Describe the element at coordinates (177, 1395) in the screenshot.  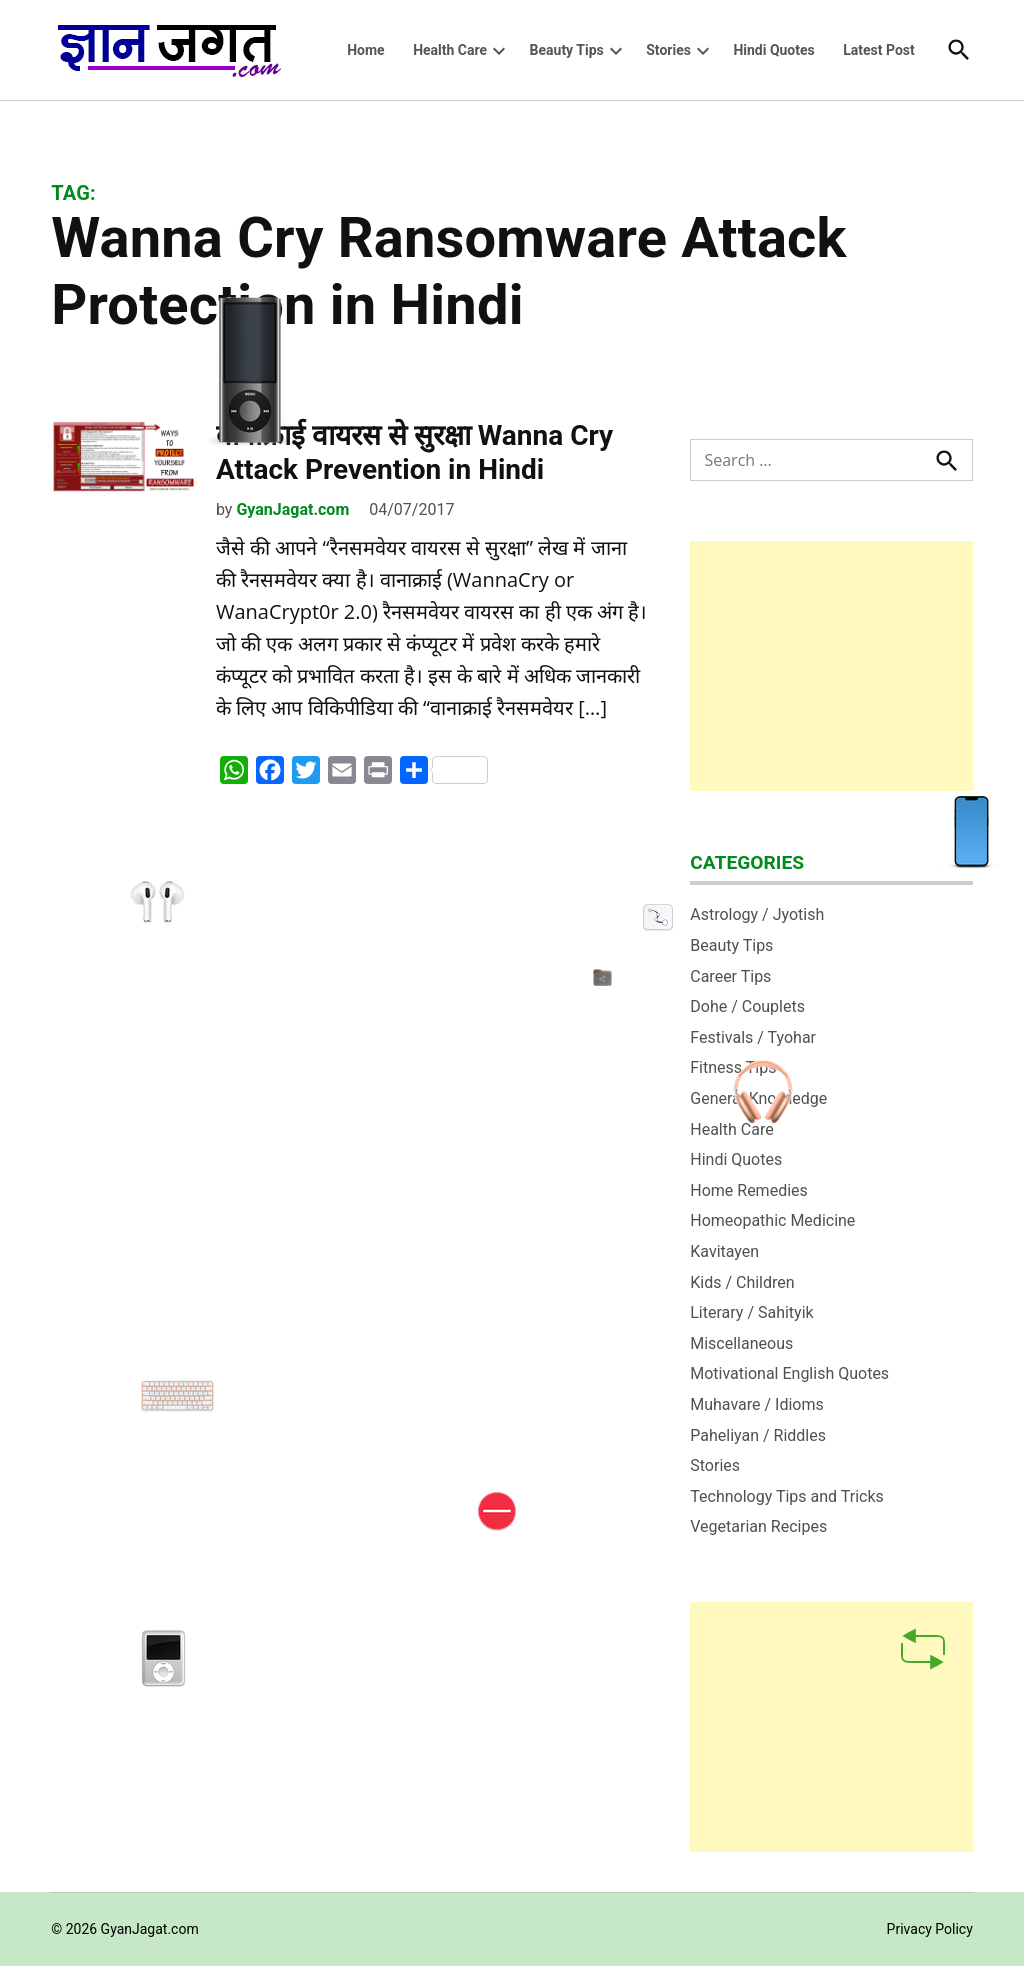
I see `connect a bluetooth keyboard` at that location.